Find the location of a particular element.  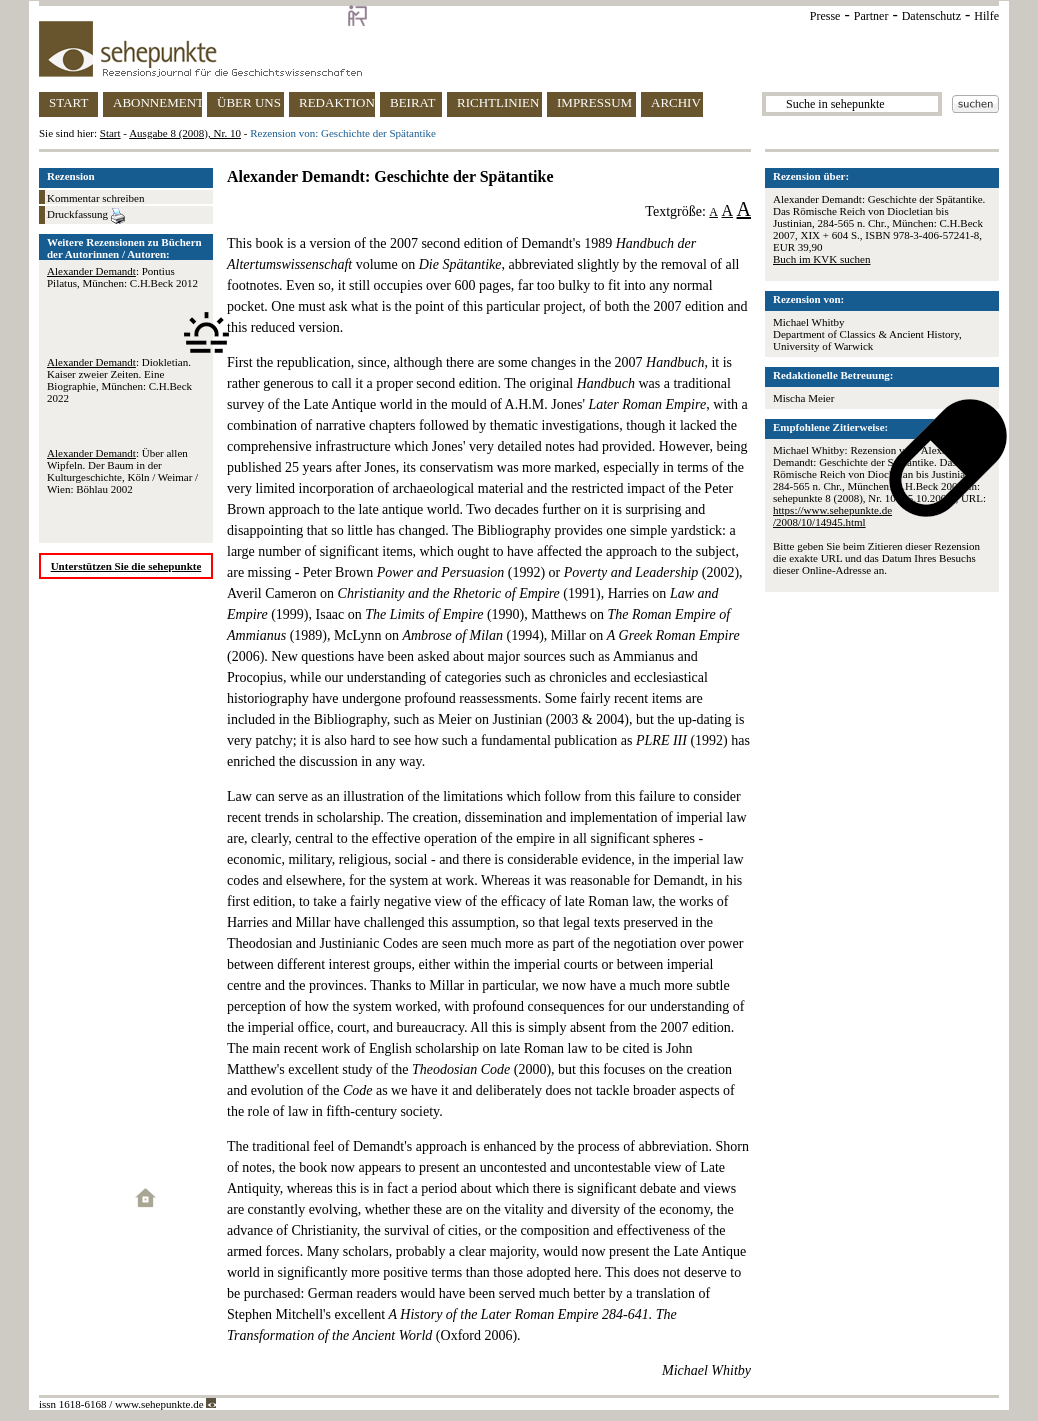

start or view a presentation is located at coordinates (357, 15).